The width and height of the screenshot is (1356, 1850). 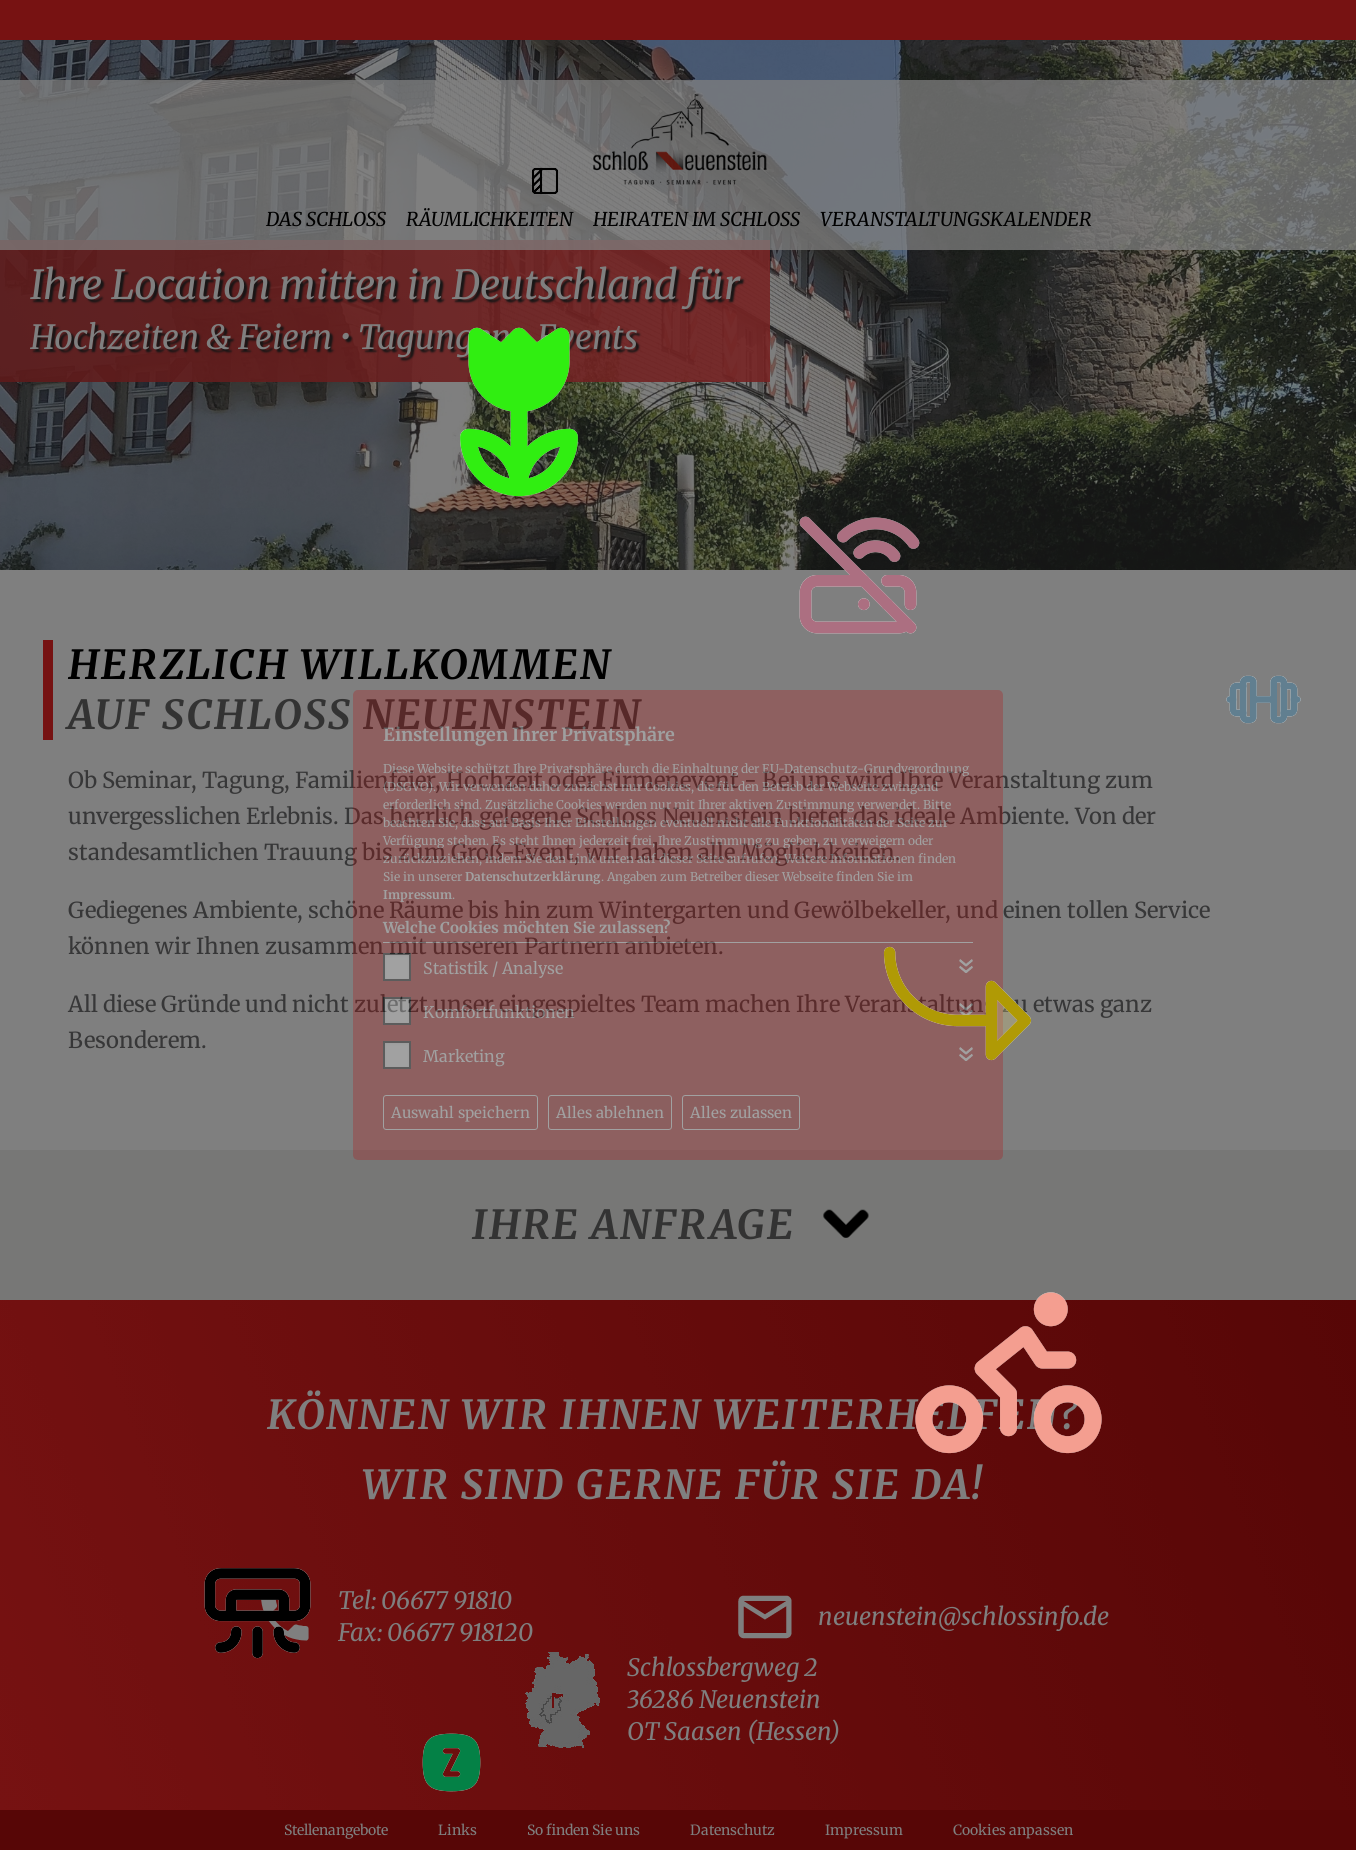 What do you see at coordinates (957, 1003) in the screenshot?
I see `reply to a message or comment` at bounding box center [957, 1003].